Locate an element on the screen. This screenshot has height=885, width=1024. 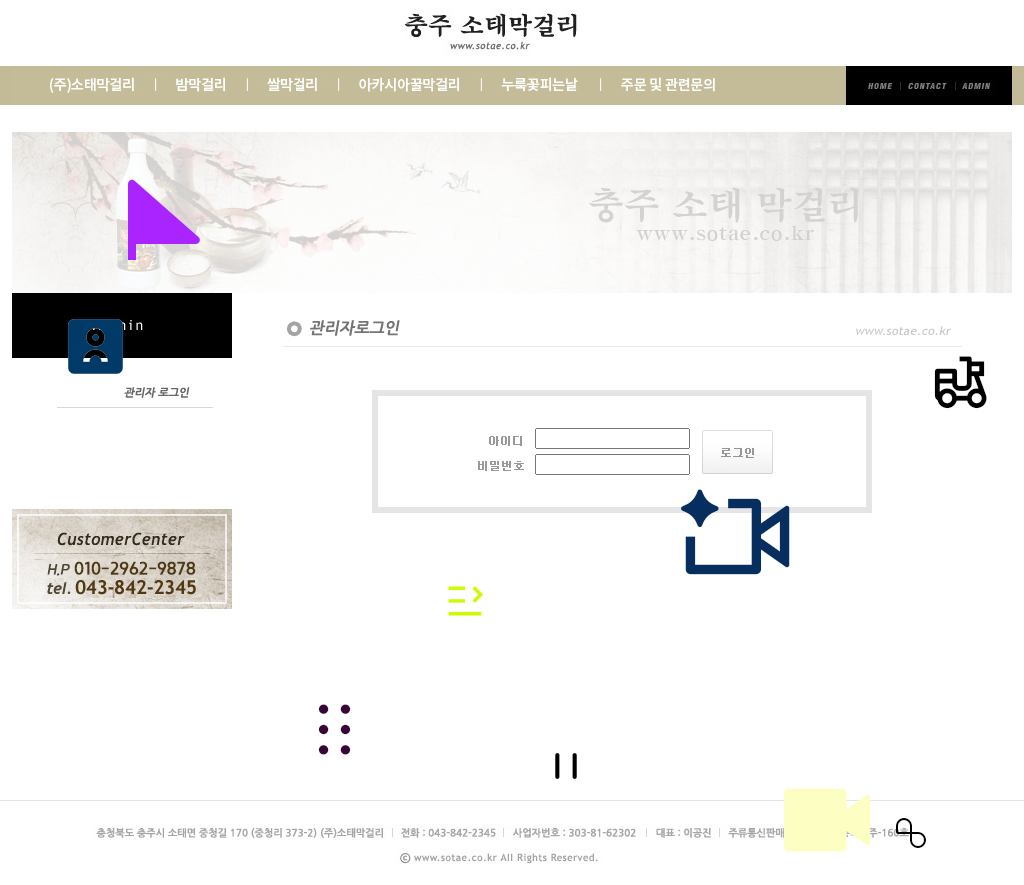
pause media playback is located at coordinates (566, 766).